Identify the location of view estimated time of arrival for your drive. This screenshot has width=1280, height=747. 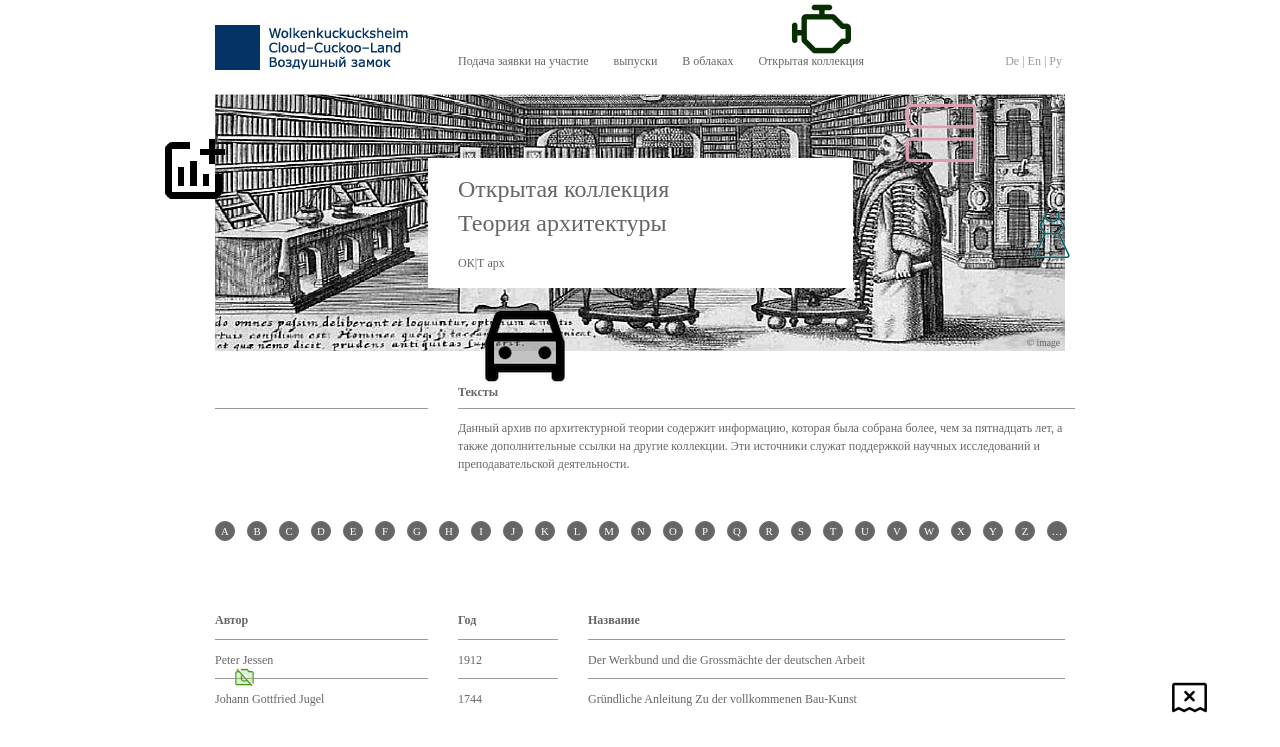
(525, 346).